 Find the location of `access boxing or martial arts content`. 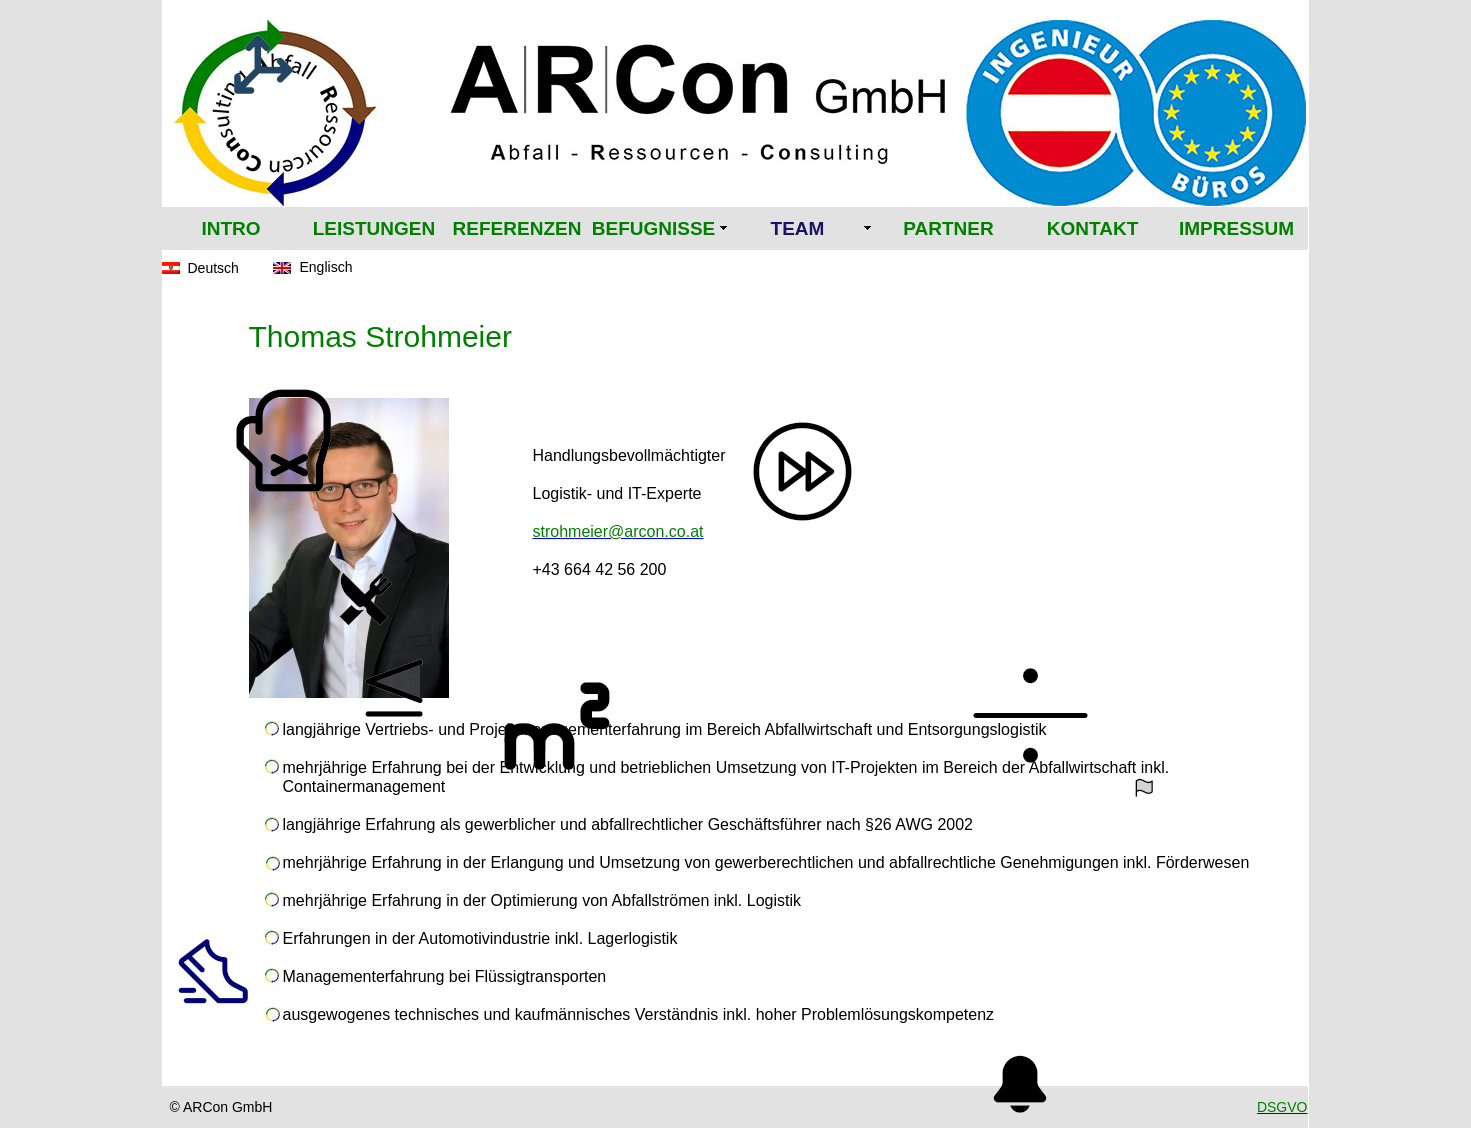

access boxing or martial arts content is located at coordinates (285, 442).